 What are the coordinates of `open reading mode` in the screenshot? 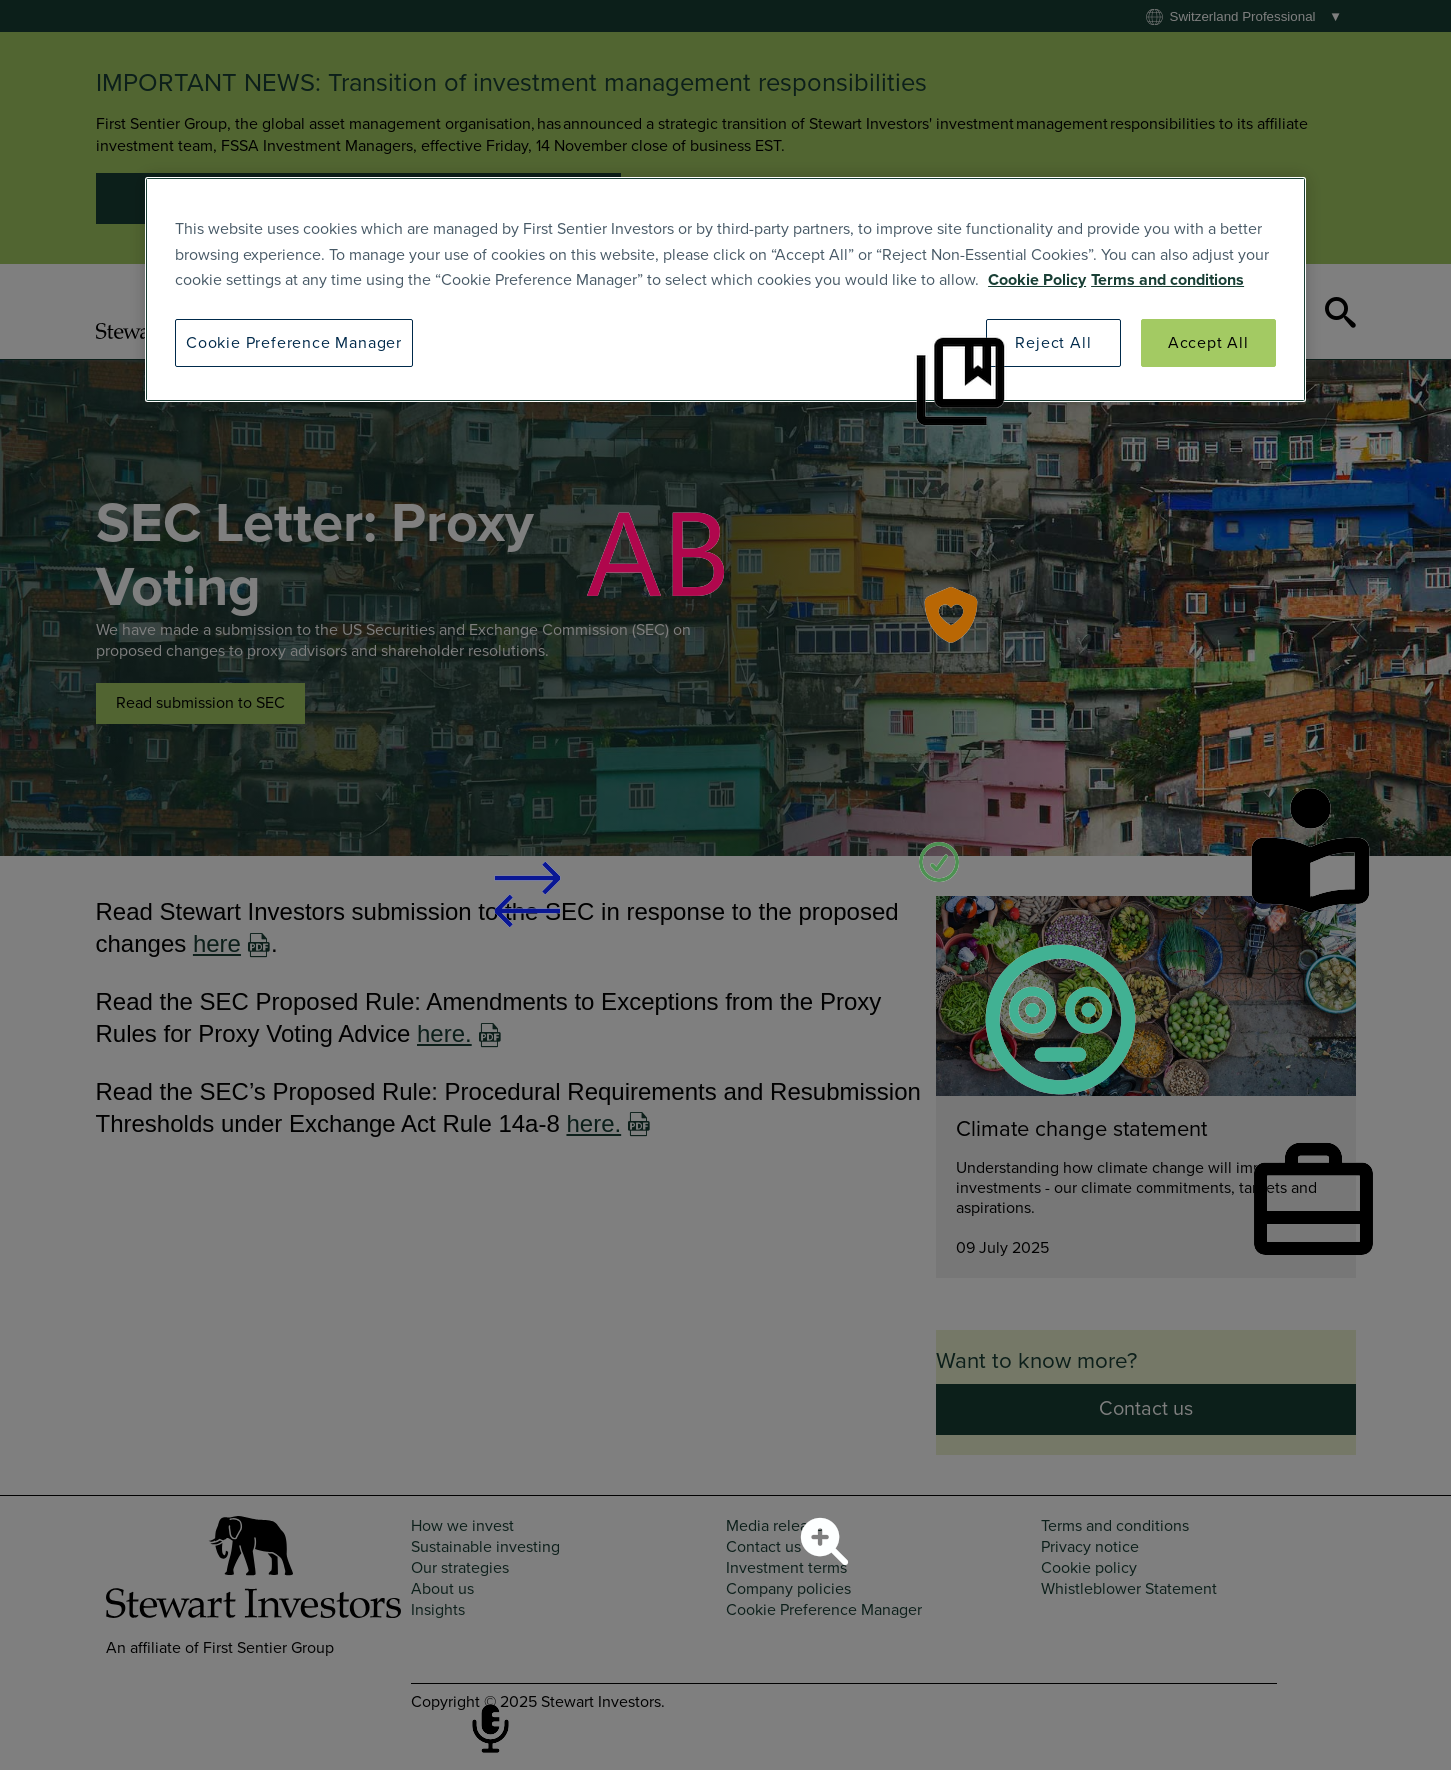 It's located at (1310, 852).